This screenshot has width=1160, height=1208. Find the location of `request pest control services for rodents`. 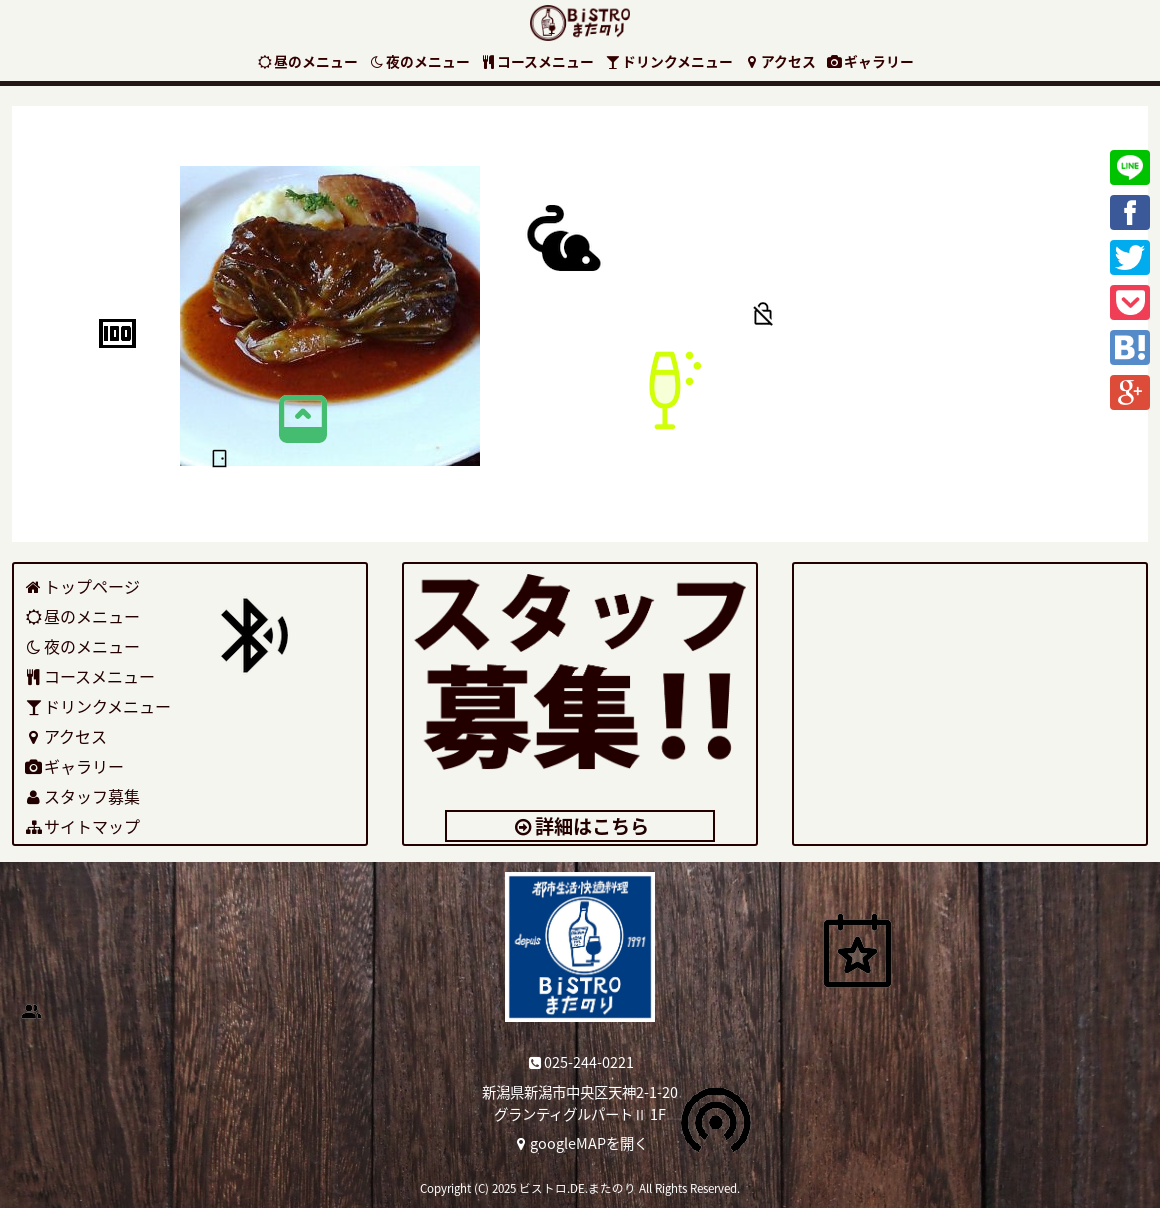

request pest control services for rodents is located at coordinates (564, 238).